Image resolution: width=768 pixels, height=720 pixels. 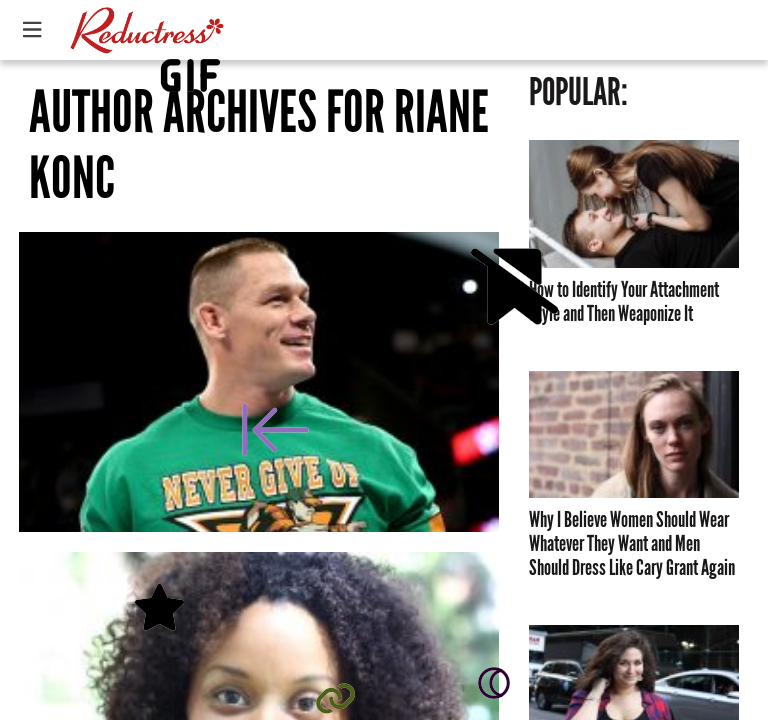 What do you see at coordinates (274, 430) in the screenshot?
I see `skip to the beginning of a track or playlist` at bounding box center [274, 430].